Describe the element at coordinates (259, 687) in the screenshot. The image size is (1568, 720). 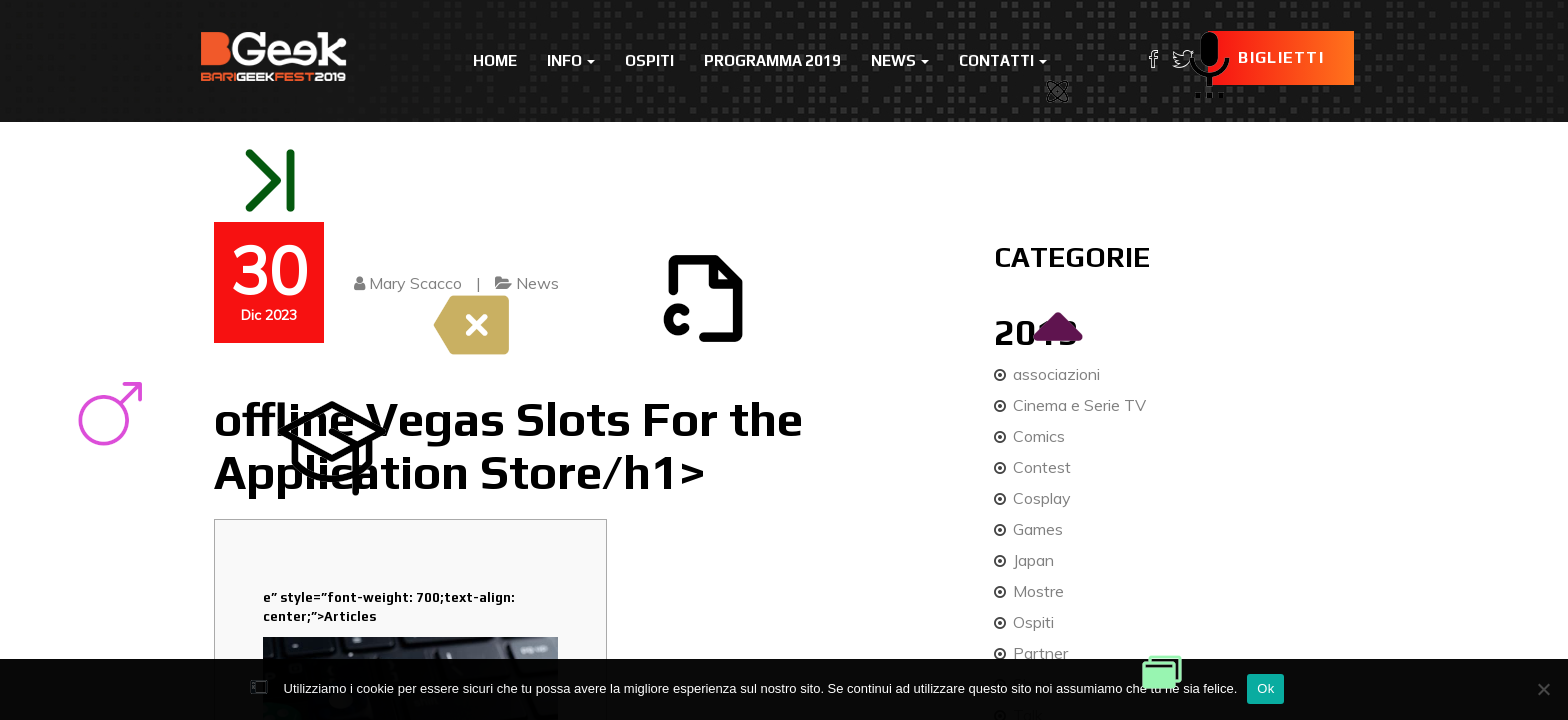
I see `toggle the sidebar panel` at that location.